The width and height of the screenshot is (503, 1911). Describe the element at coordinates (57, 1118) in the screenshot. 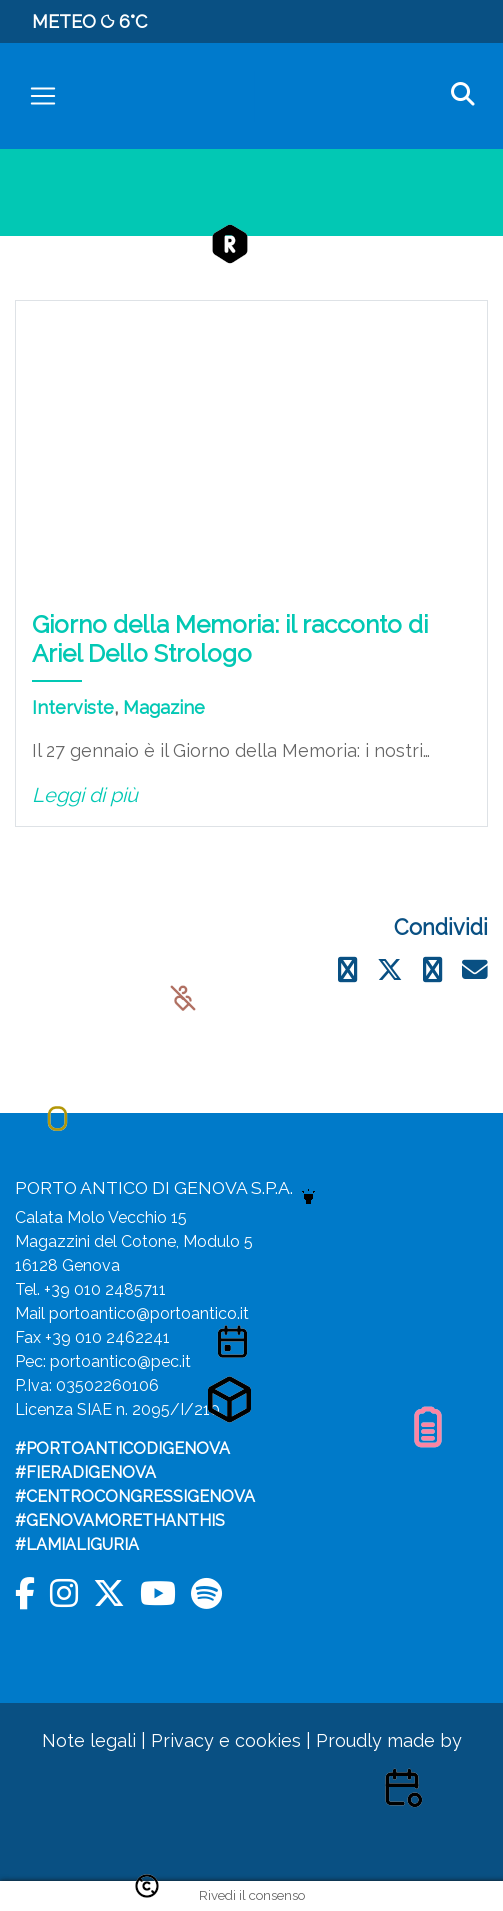

I see `the letter "o" character or text indicator` at that location.